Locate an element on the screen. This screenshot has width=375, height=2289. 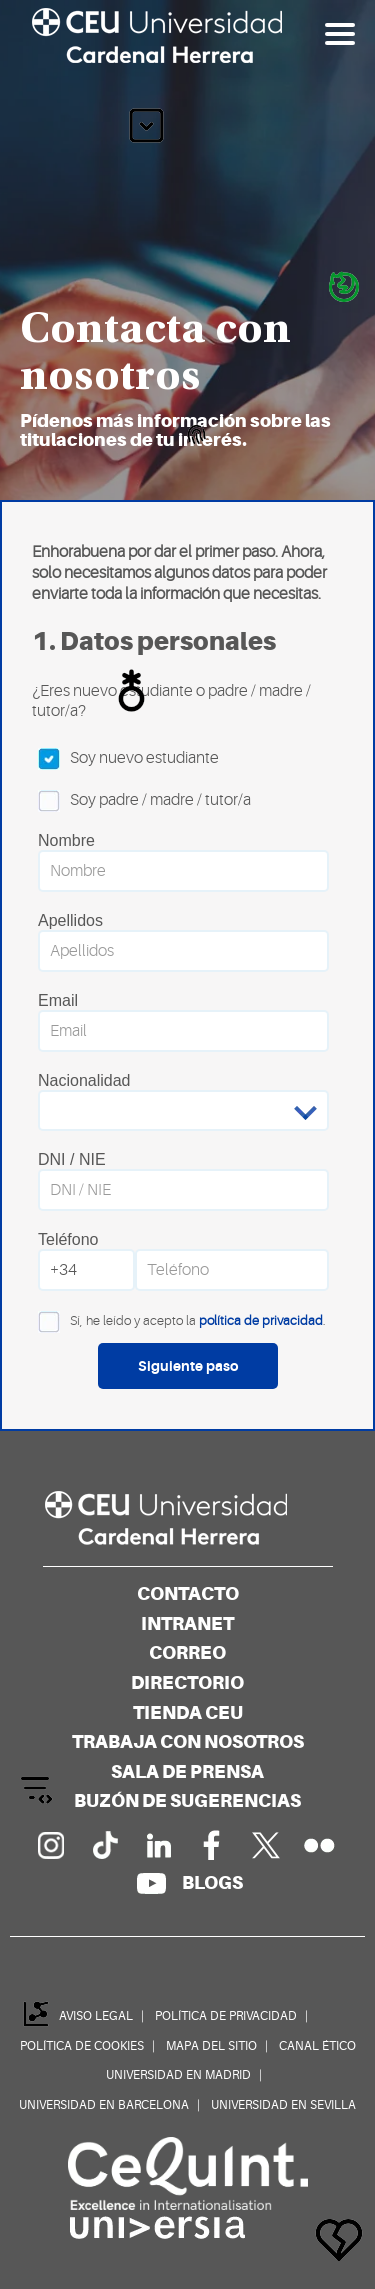
open link in Firefox browser is located at coordinates (344, 287).